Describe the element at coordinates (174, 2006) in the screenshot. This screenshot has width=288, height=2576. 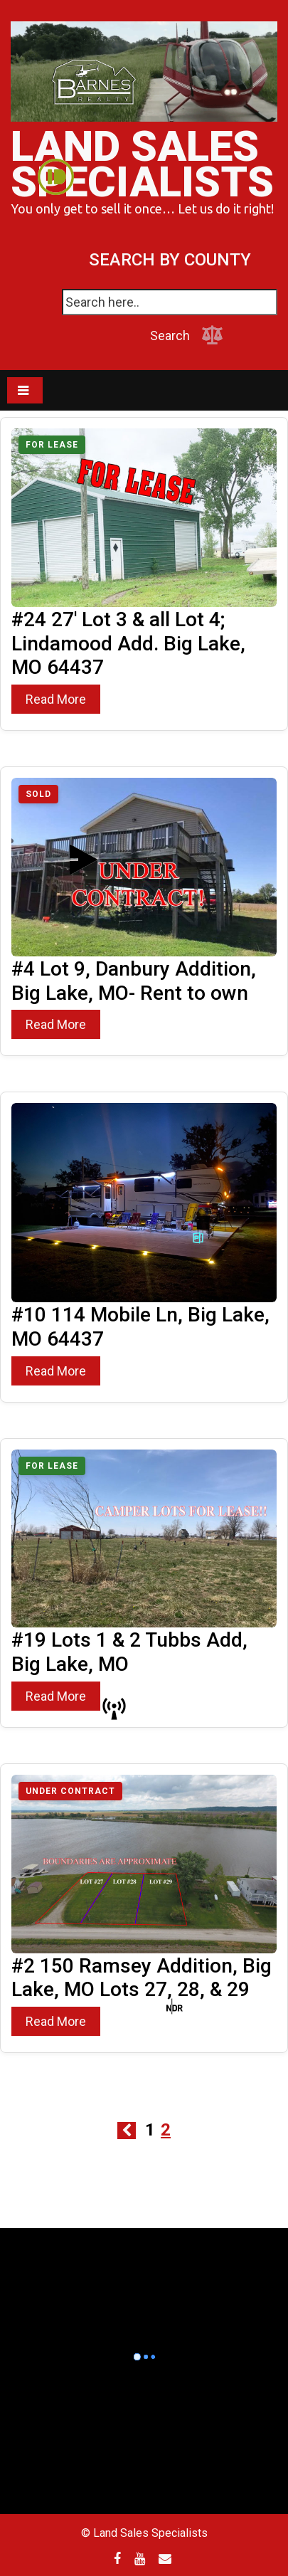
I see `NDR (Norddeutscher Rundfunk) brand logo` at that location.